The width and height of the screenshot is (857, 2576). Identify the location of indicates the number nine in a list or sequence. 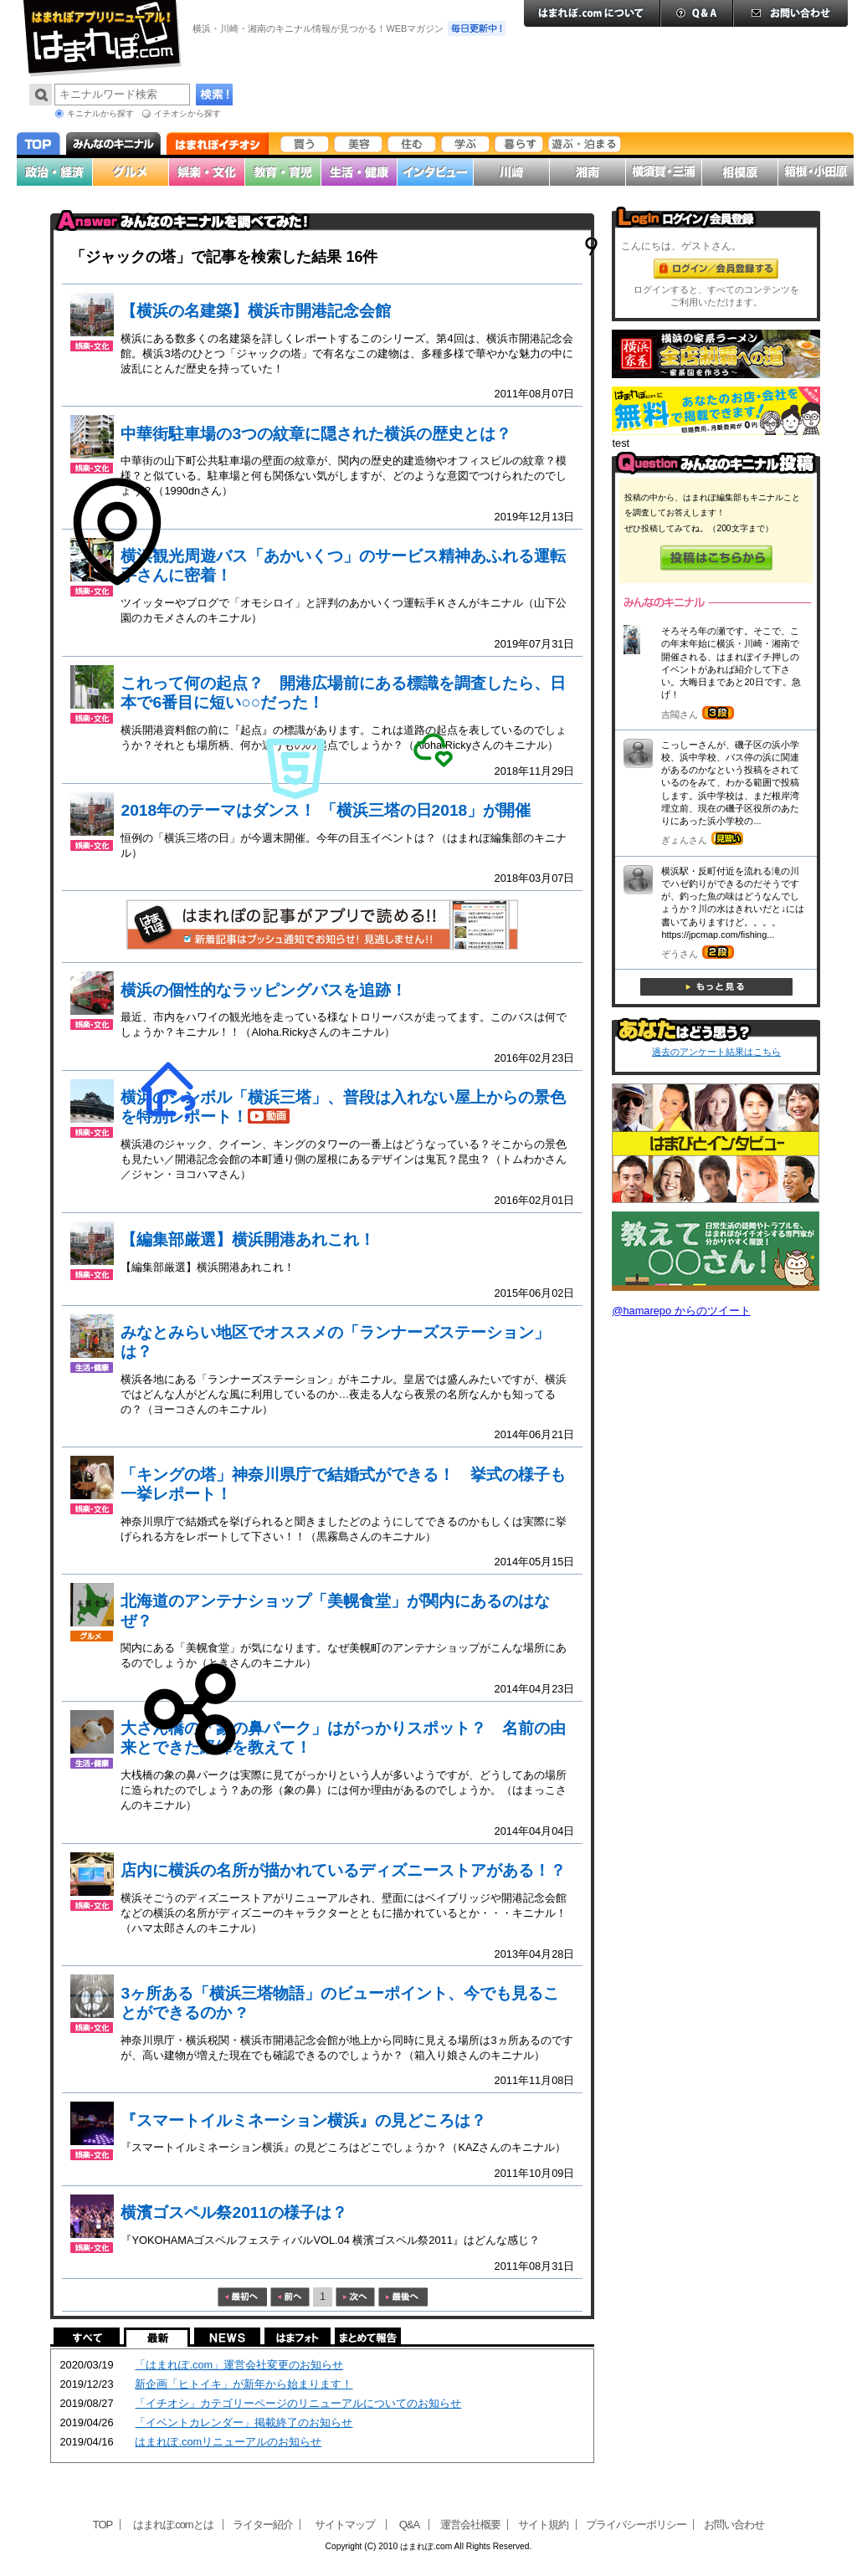
(591, 246).